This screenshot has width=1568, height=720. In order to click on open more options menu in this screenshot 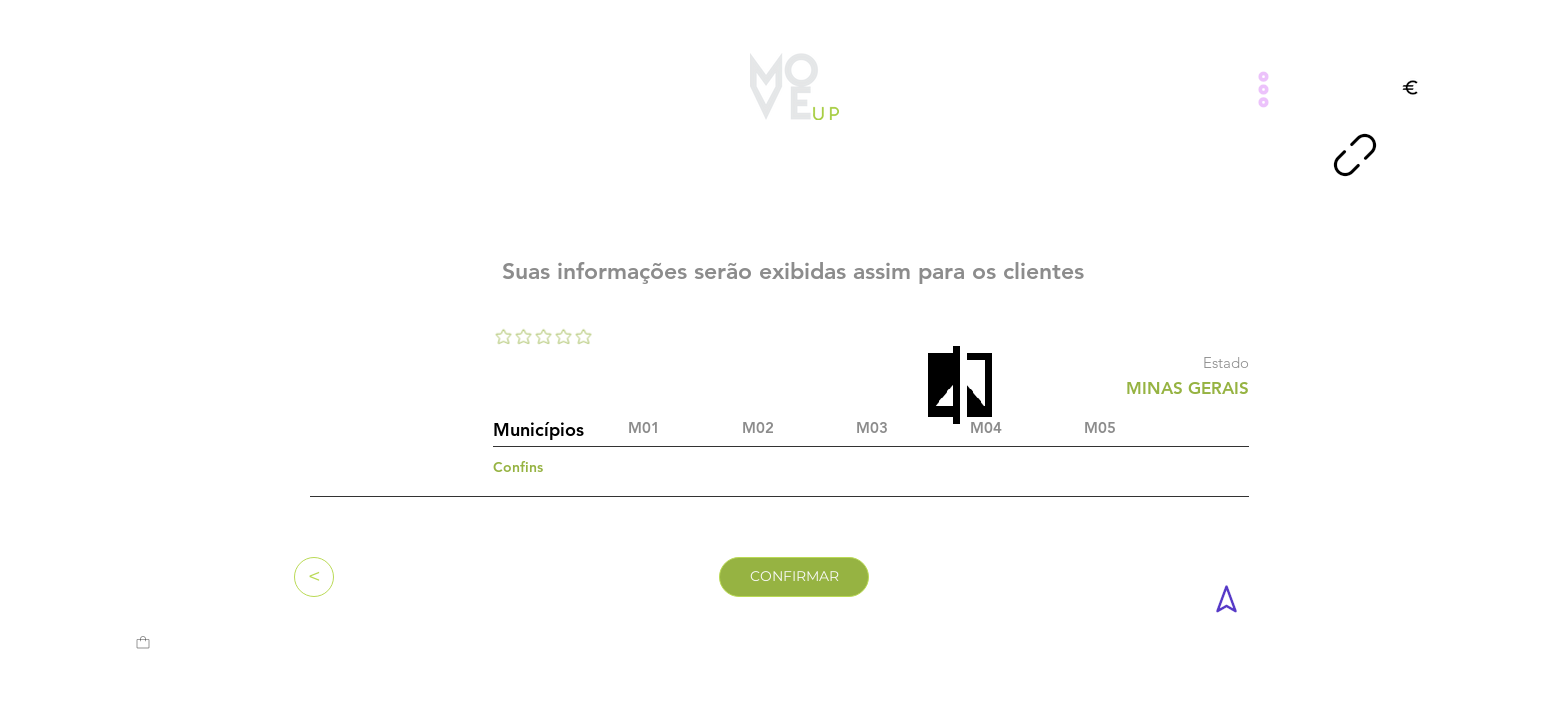, I will do `click(1263, 89)`.